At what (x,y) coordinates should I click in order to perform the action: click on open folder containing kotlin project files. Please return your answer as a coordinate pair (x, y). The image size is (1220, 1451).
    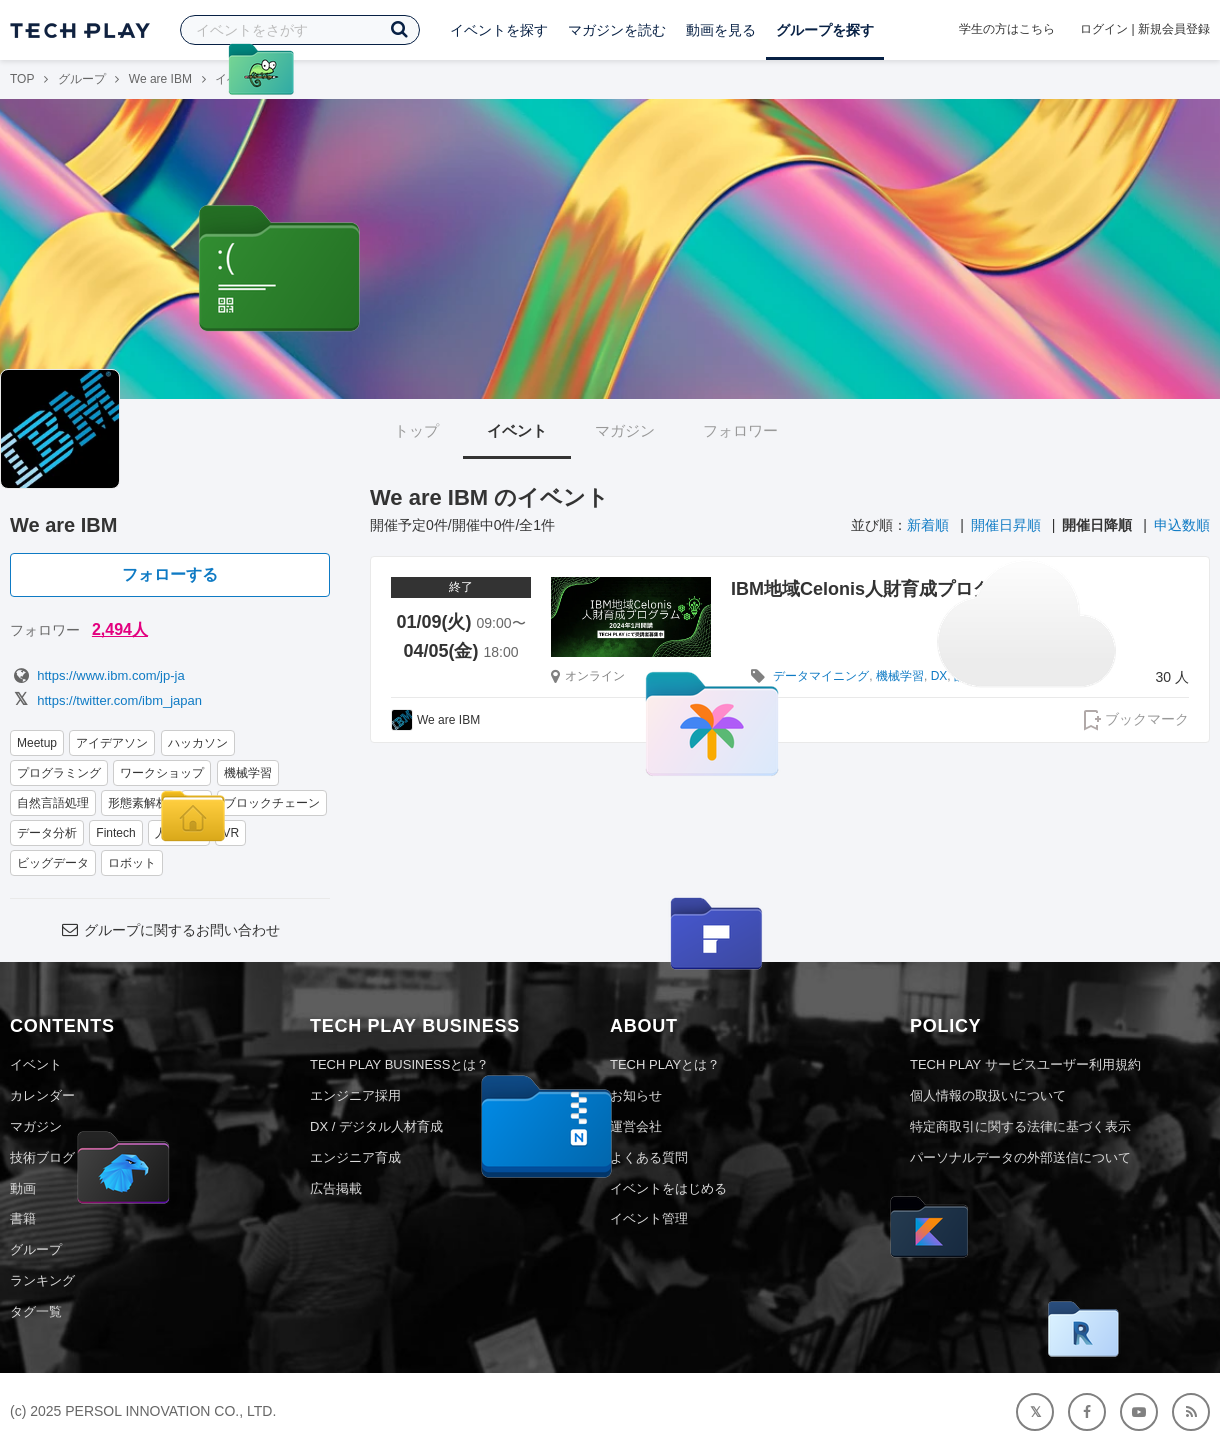
    Looking at the image, I should click on (929, 1229).